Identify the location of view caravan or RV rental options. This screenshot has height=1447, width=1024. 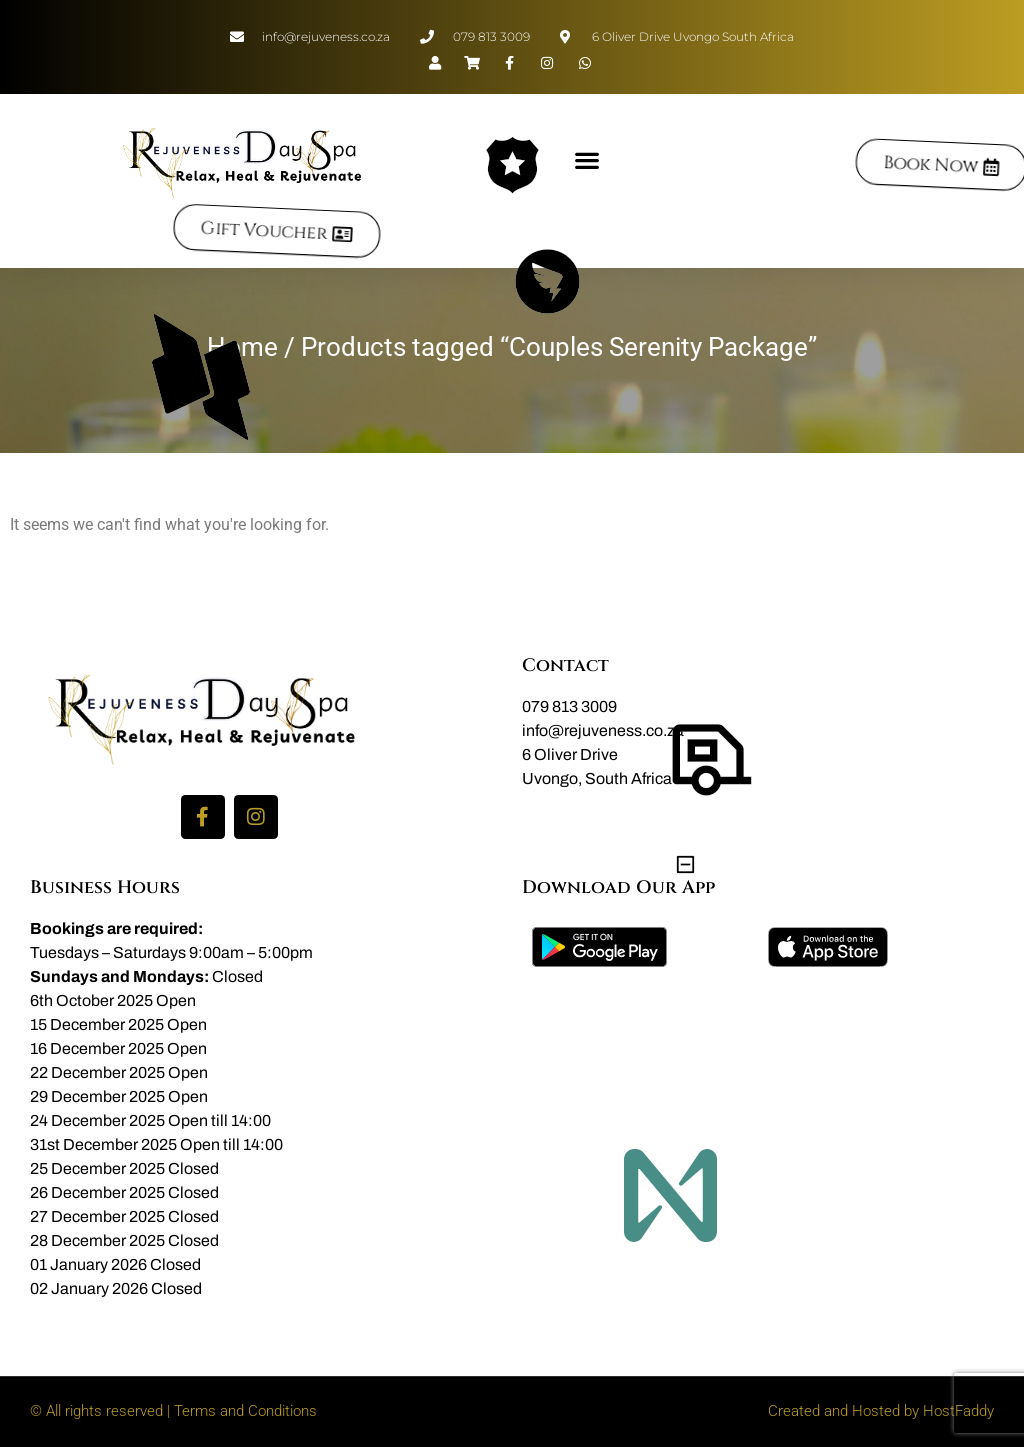
(710, 758).